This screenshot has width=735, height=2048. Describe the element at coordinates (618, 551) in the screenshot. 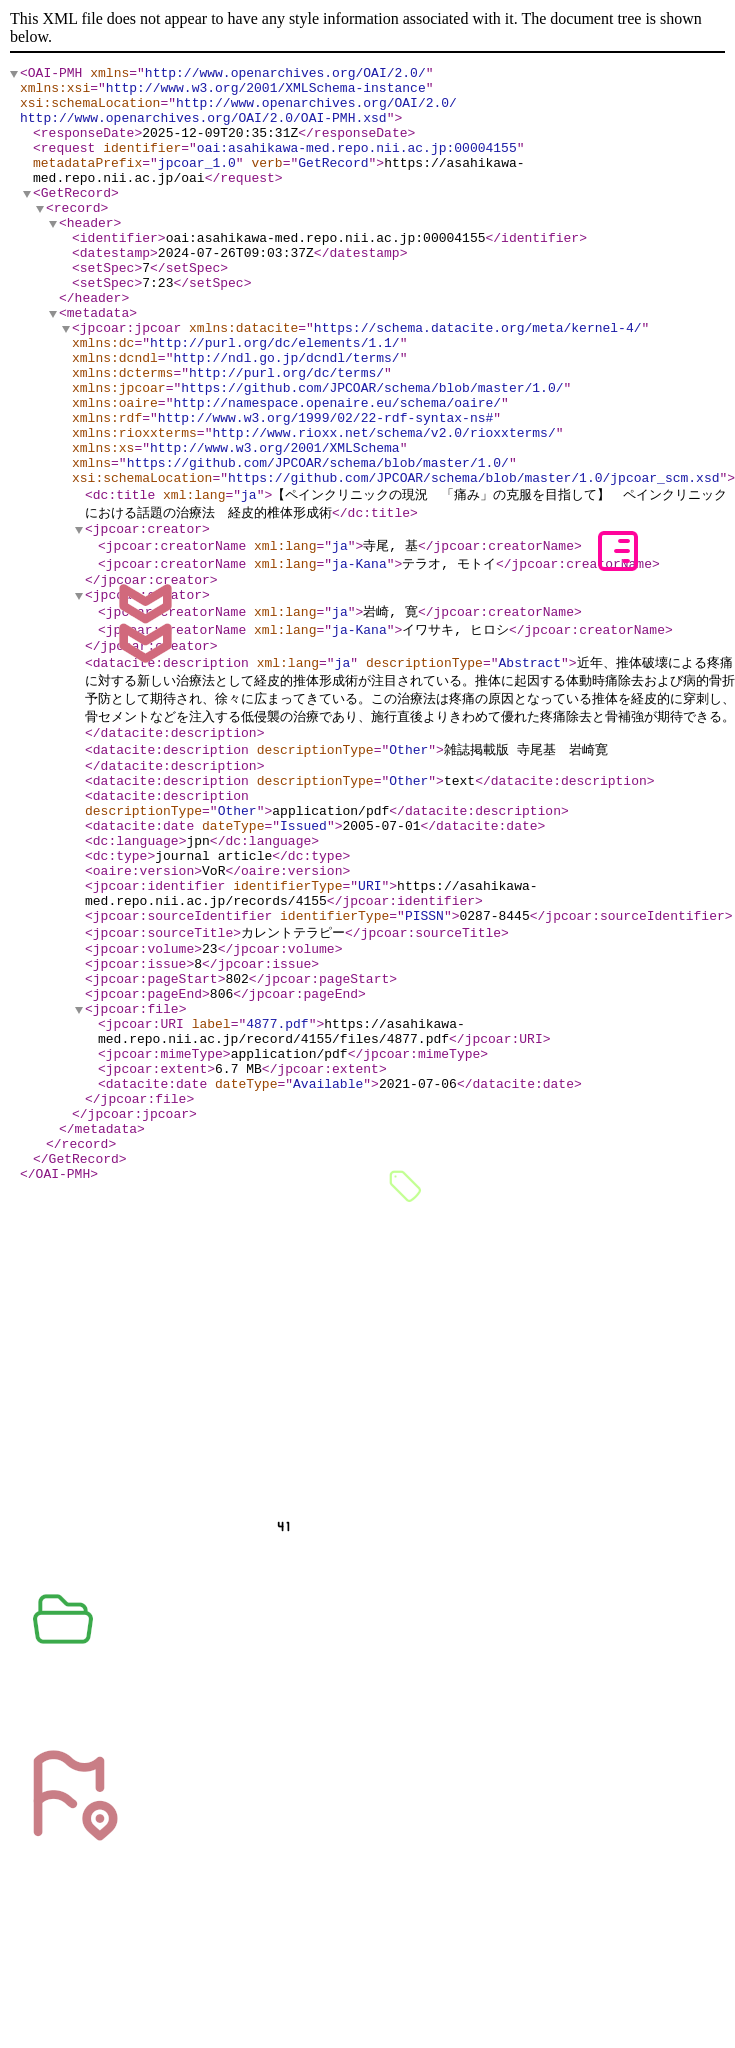

I see `align content to the right with full height stretch` at that location.